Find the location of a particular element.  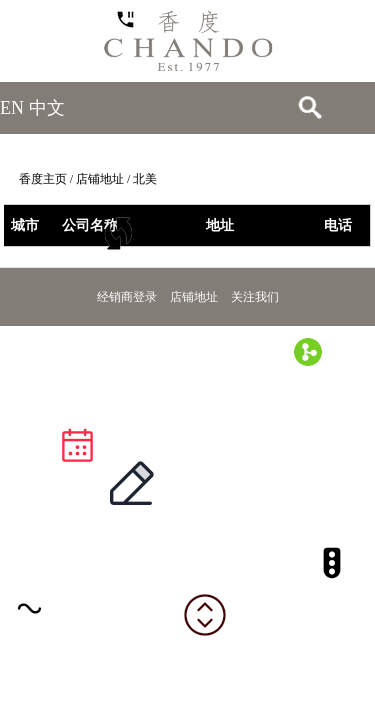

indicates a merged pull request in your activity feed is located at coordinates (308, 352).